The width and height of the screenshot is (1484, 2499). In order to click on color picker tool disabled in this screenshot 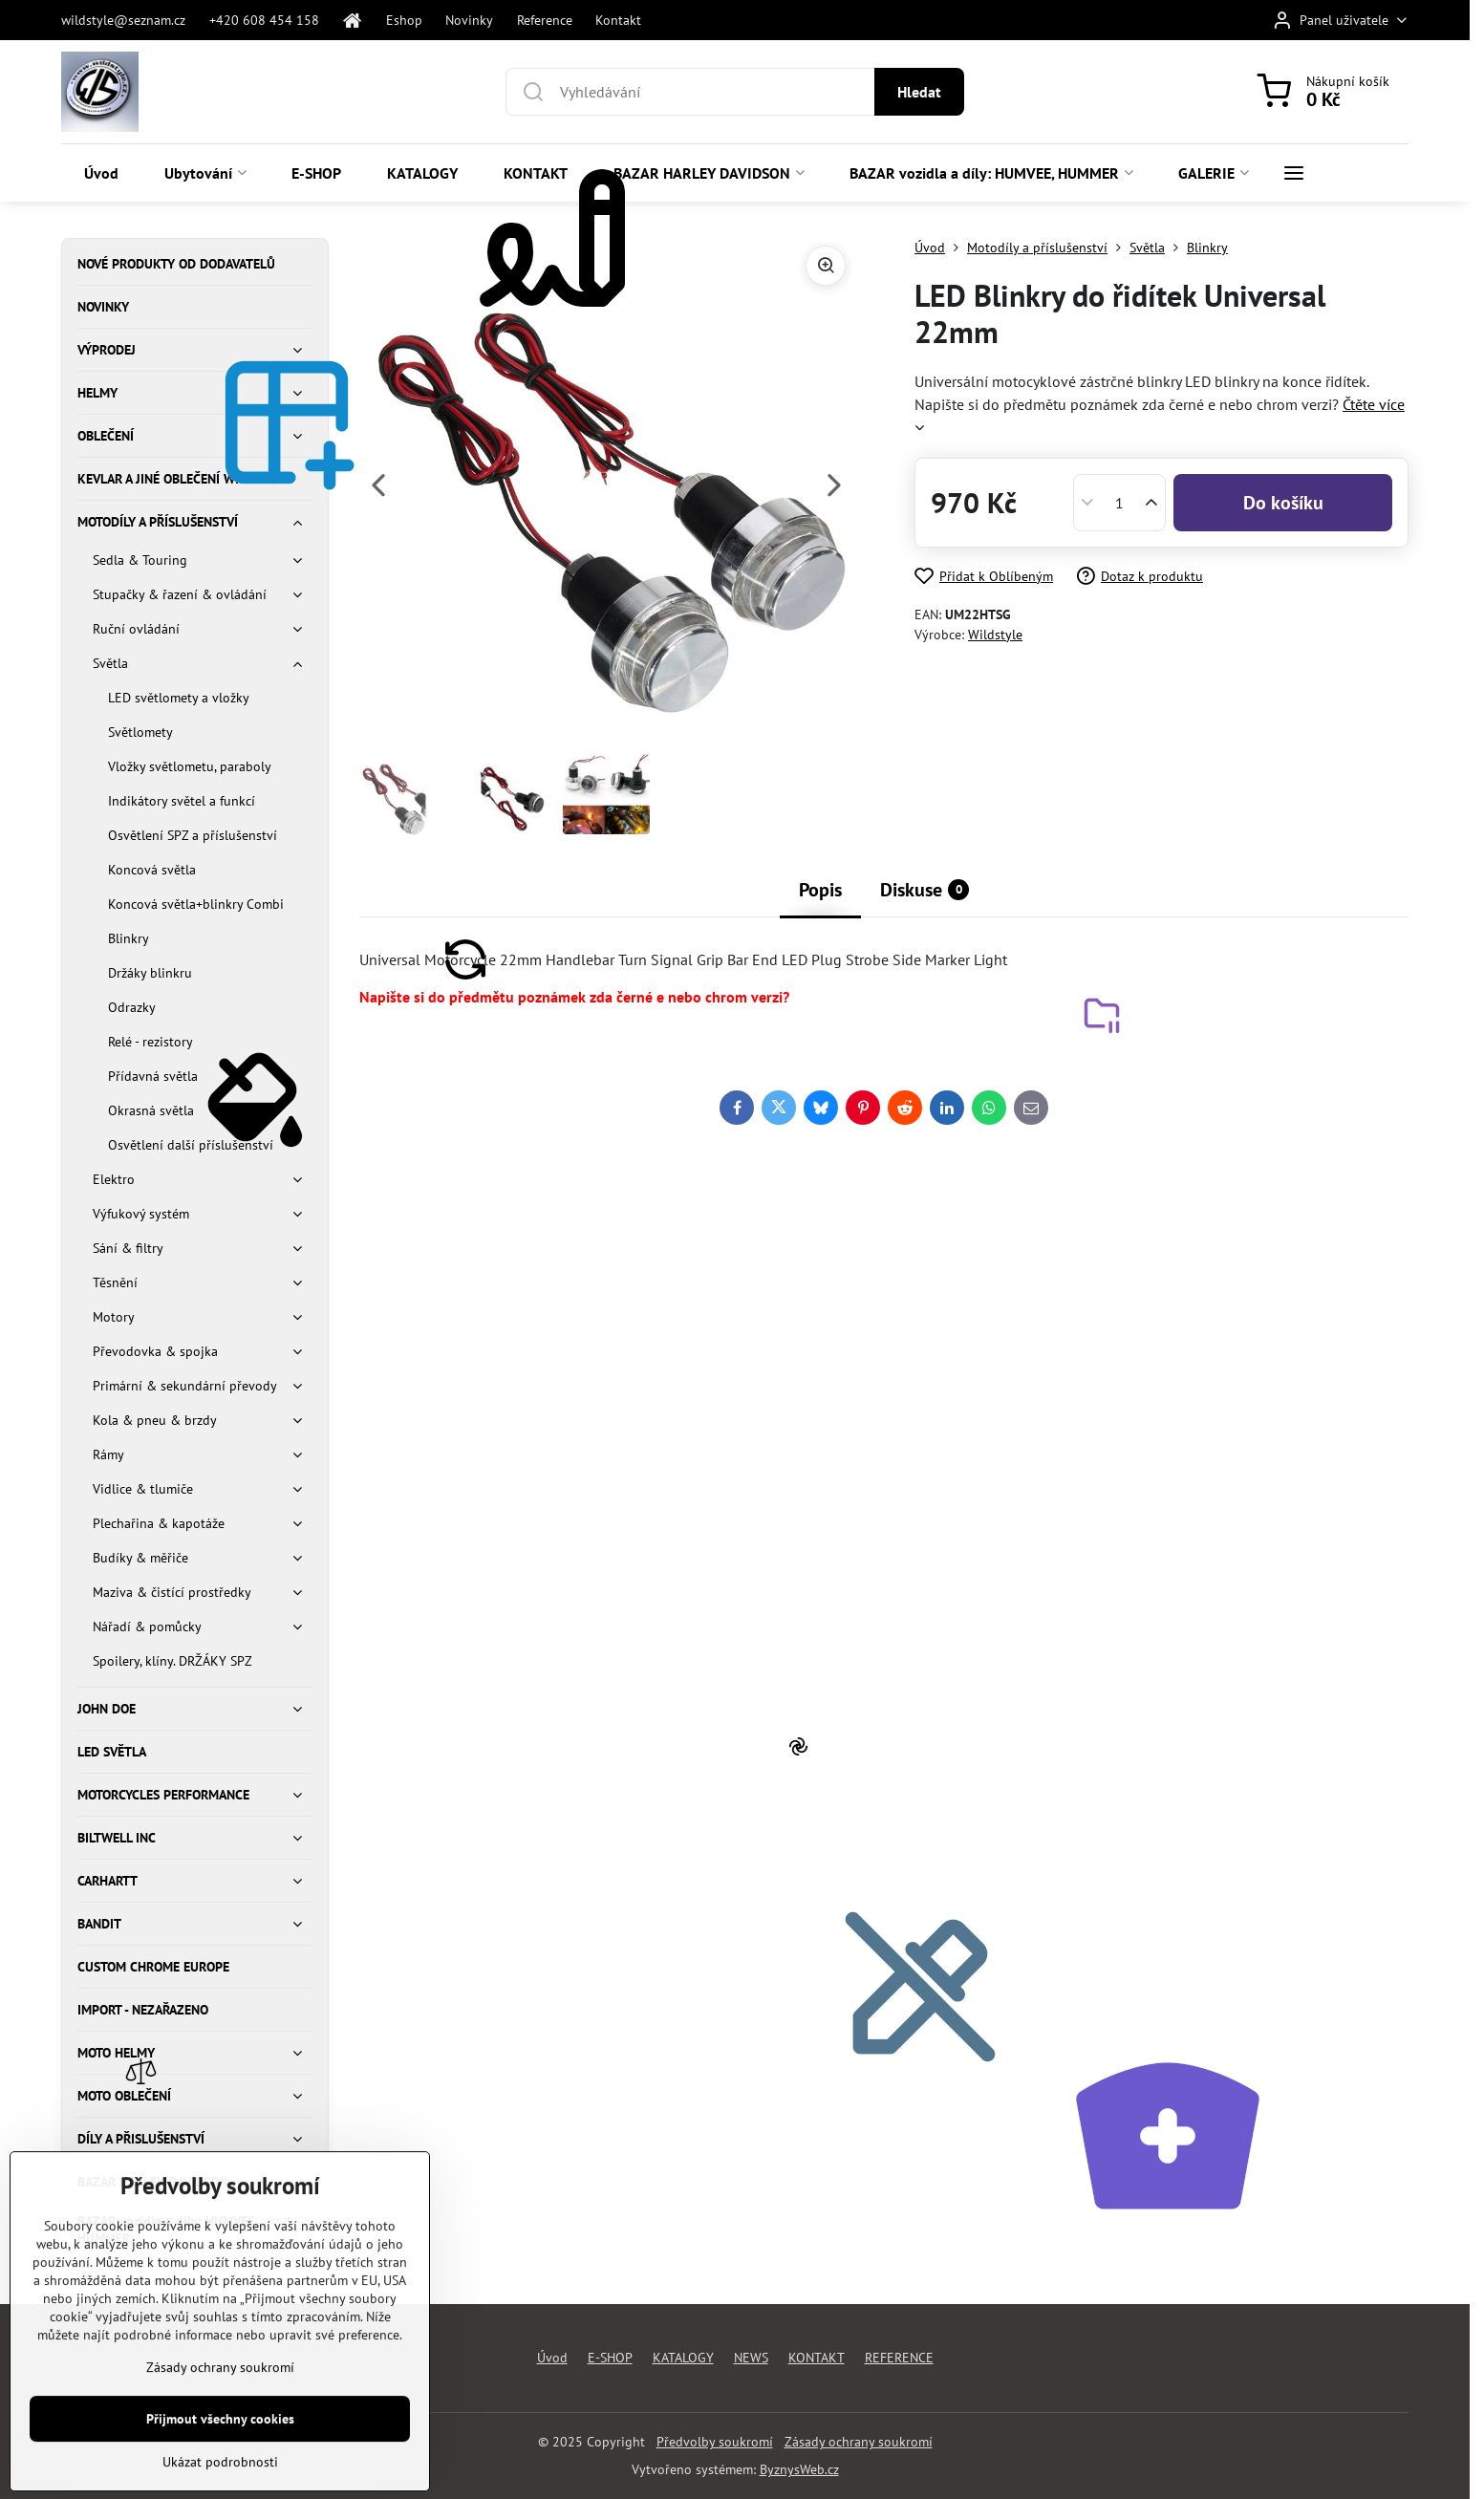, I will do `click(920, 1987)`.